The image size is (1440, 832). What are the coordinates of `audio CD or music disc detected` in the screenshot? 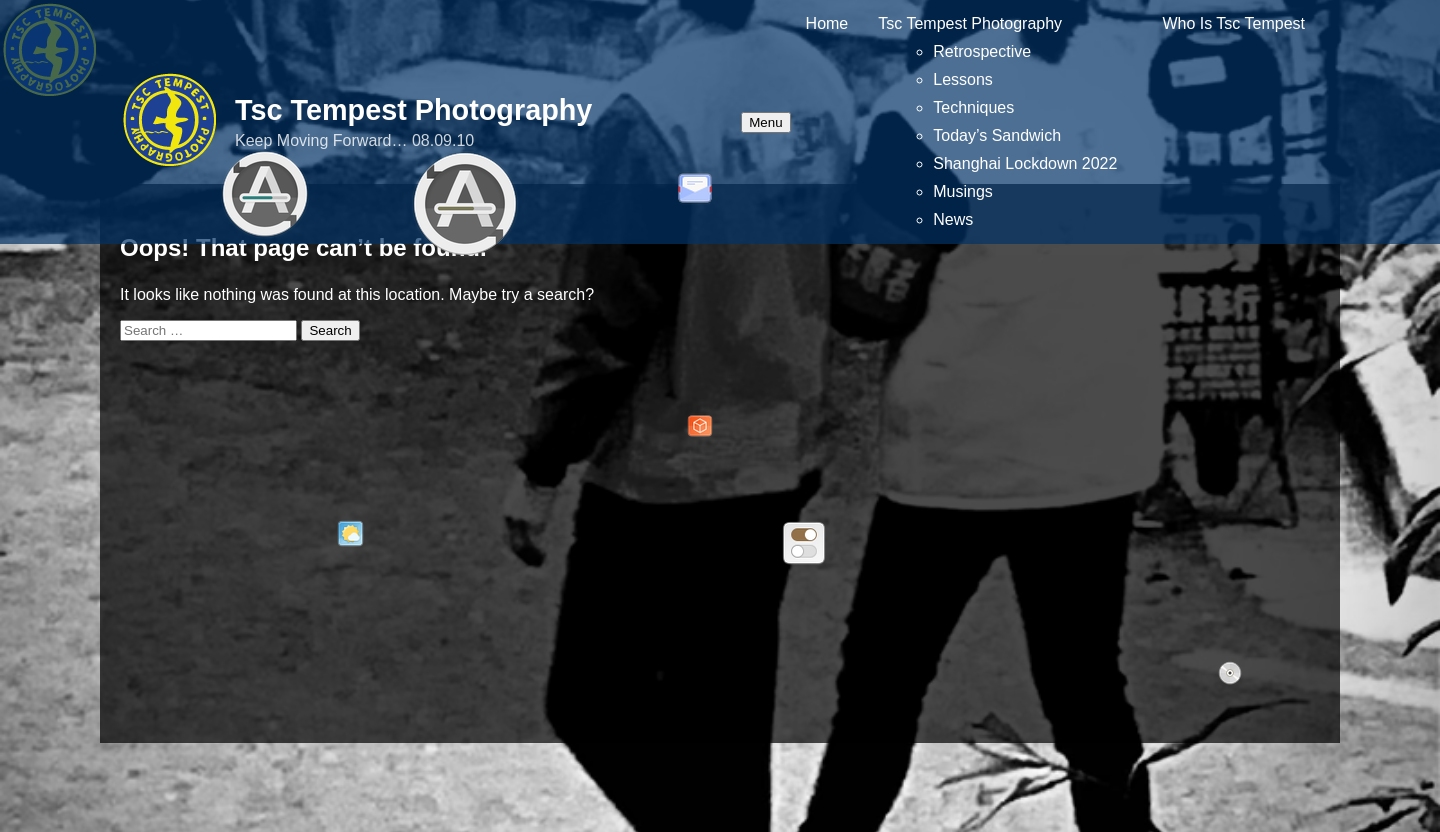 It's located at (1230, 673).